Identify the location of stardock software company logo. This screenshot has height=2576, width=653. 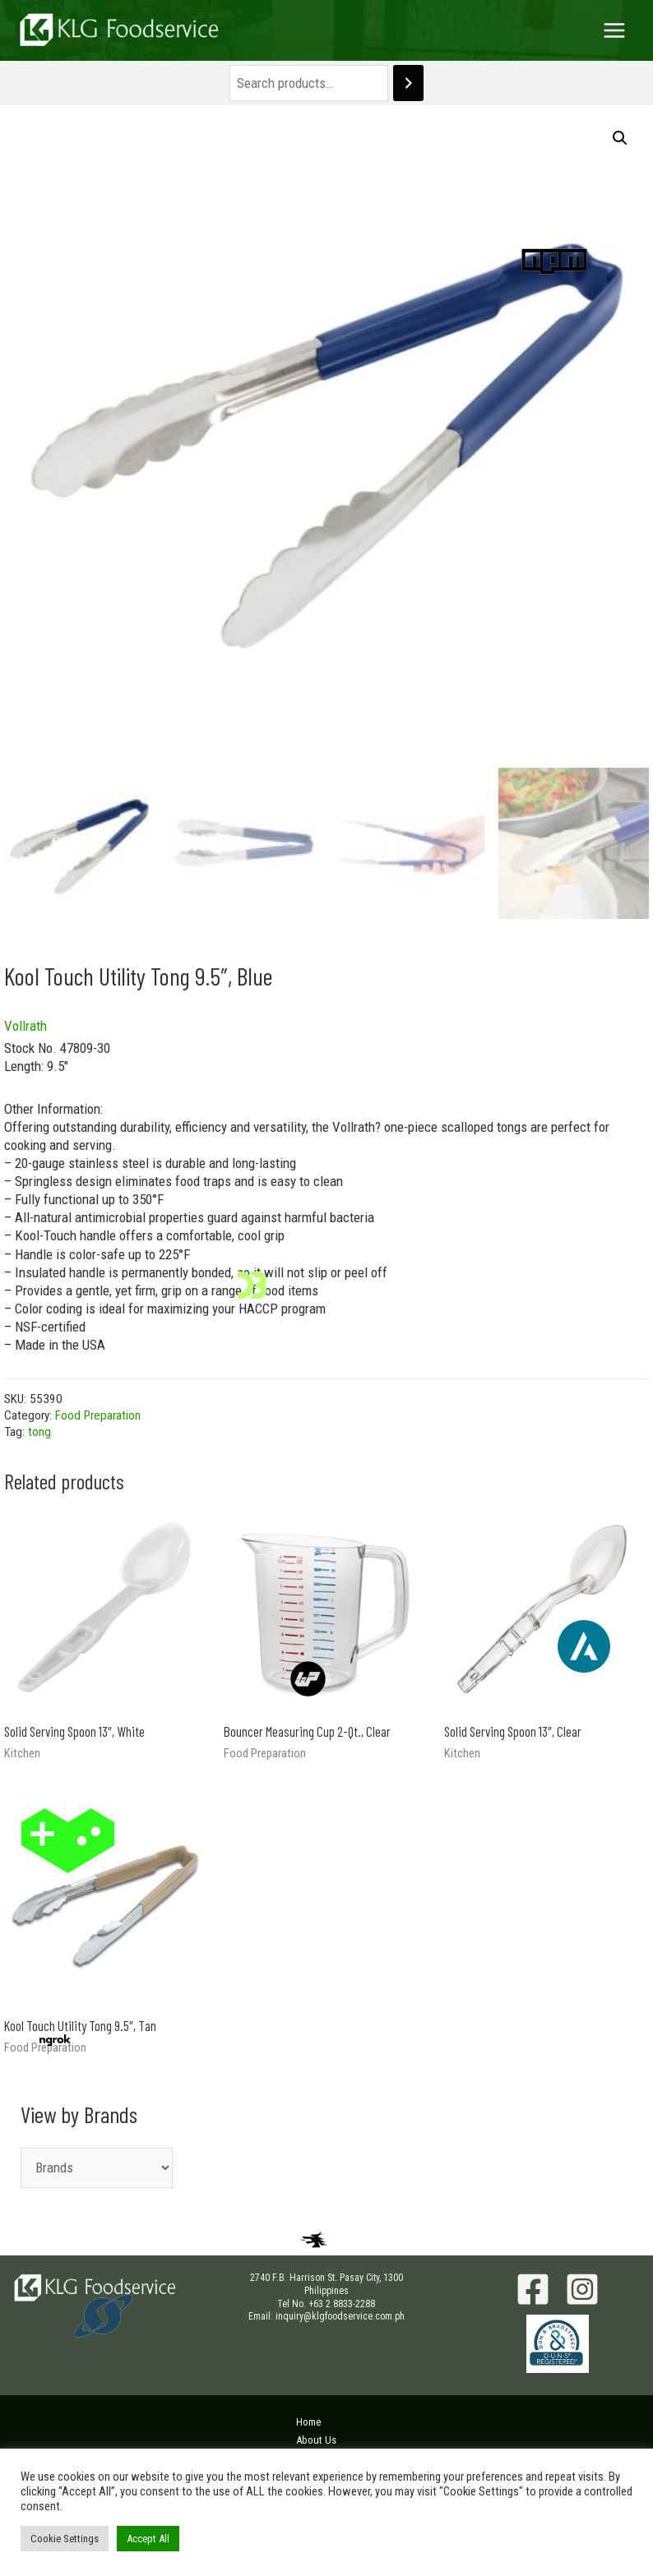
(103, 2315).